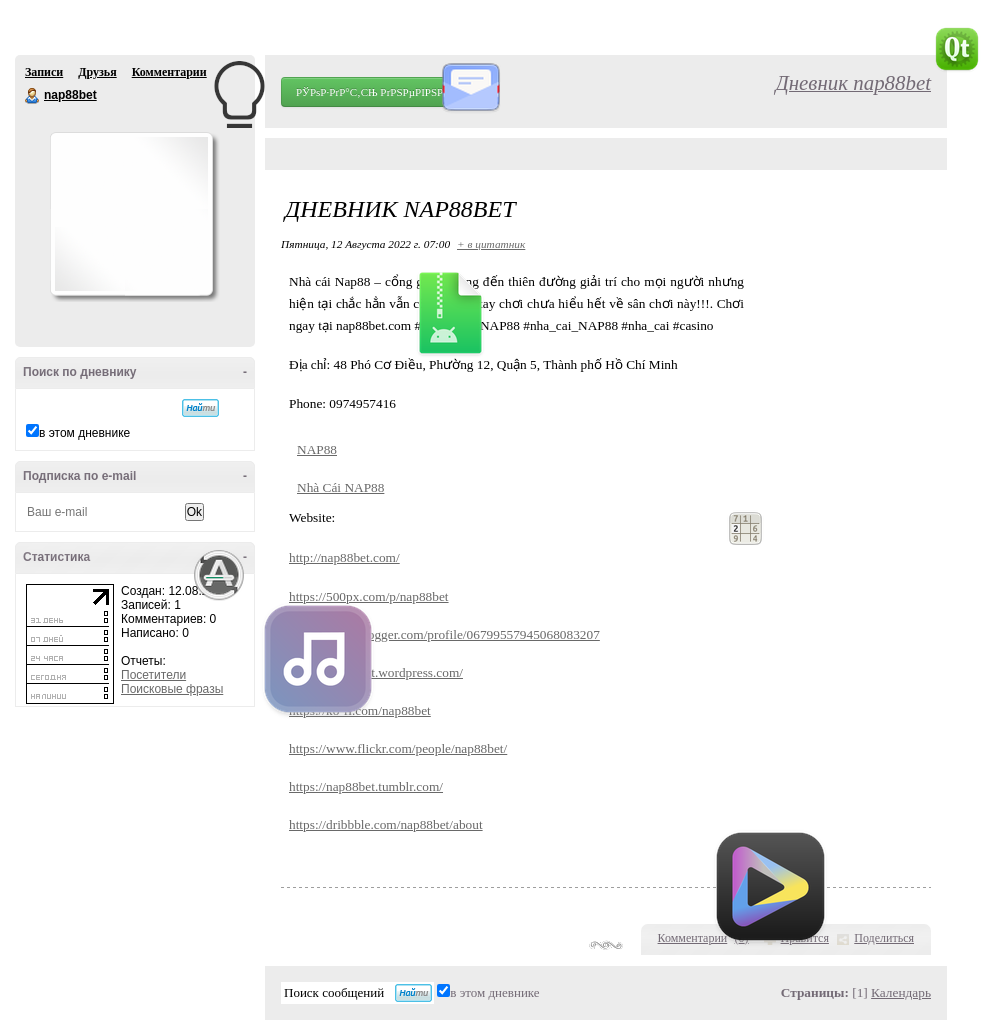 Image resolution: width=1000 pixels, height=1030 pixels. What do you see at coordinates (450, 314) in the screenshot?
I see `android application package file (APK)` at bounding box center [450, 314].